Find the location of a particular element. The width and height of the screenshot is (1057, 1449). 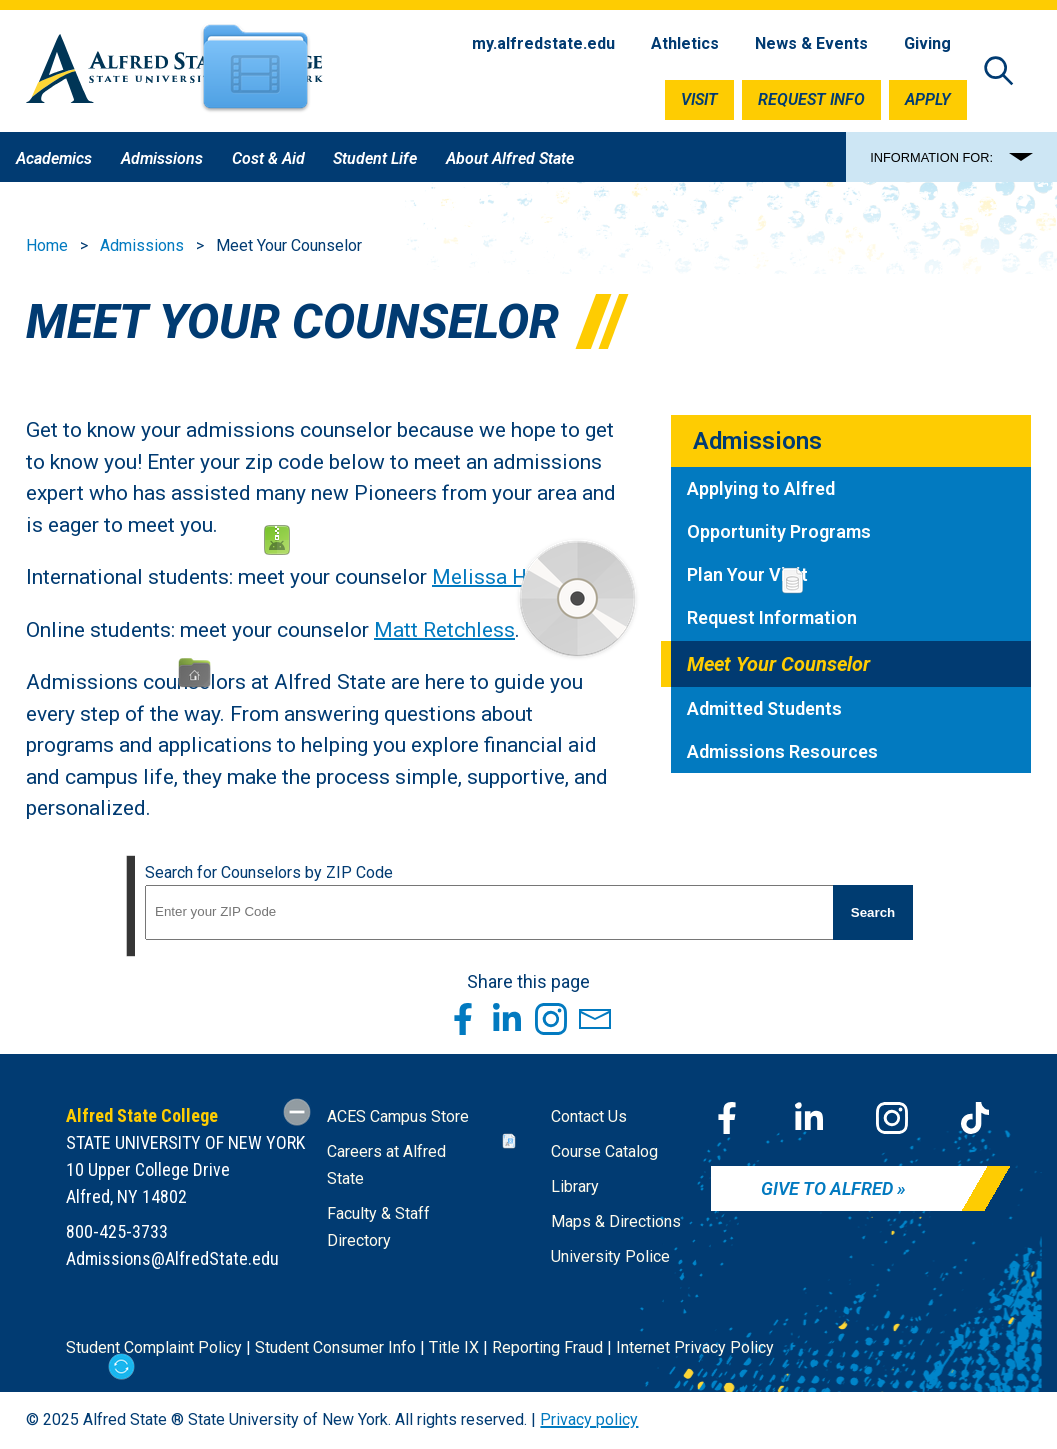

indicates file excluded from dropbox selective sync is located at coordinates (297, 1112).